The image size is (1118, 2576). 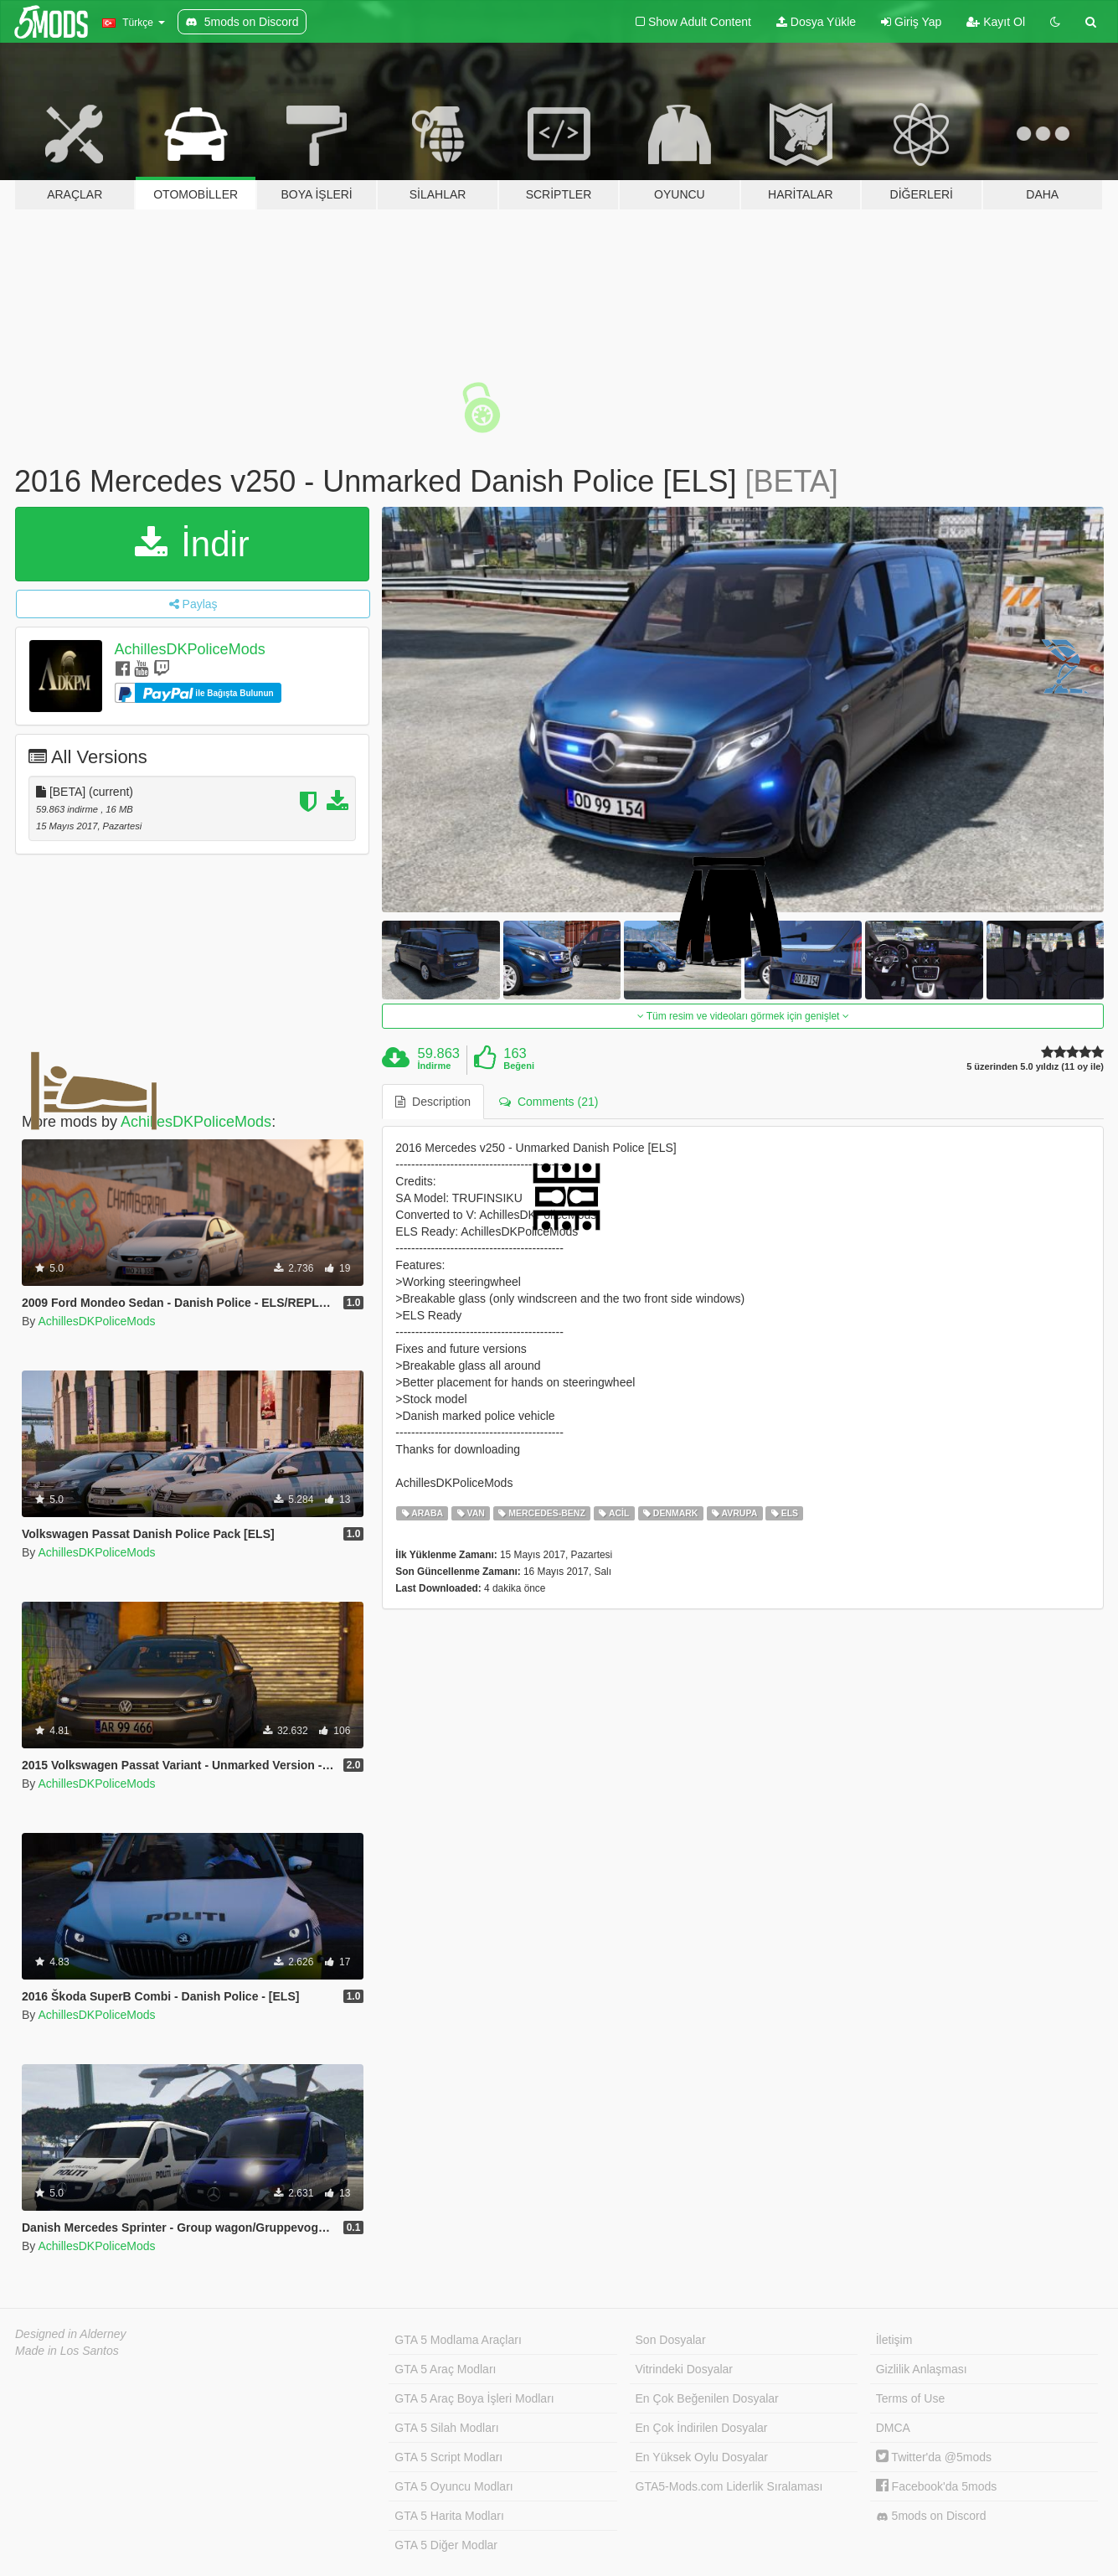 What do you see at coordinates (480, 407) in the screenshot?
I see `access security or lock settings` at bounding box center [480, 407].